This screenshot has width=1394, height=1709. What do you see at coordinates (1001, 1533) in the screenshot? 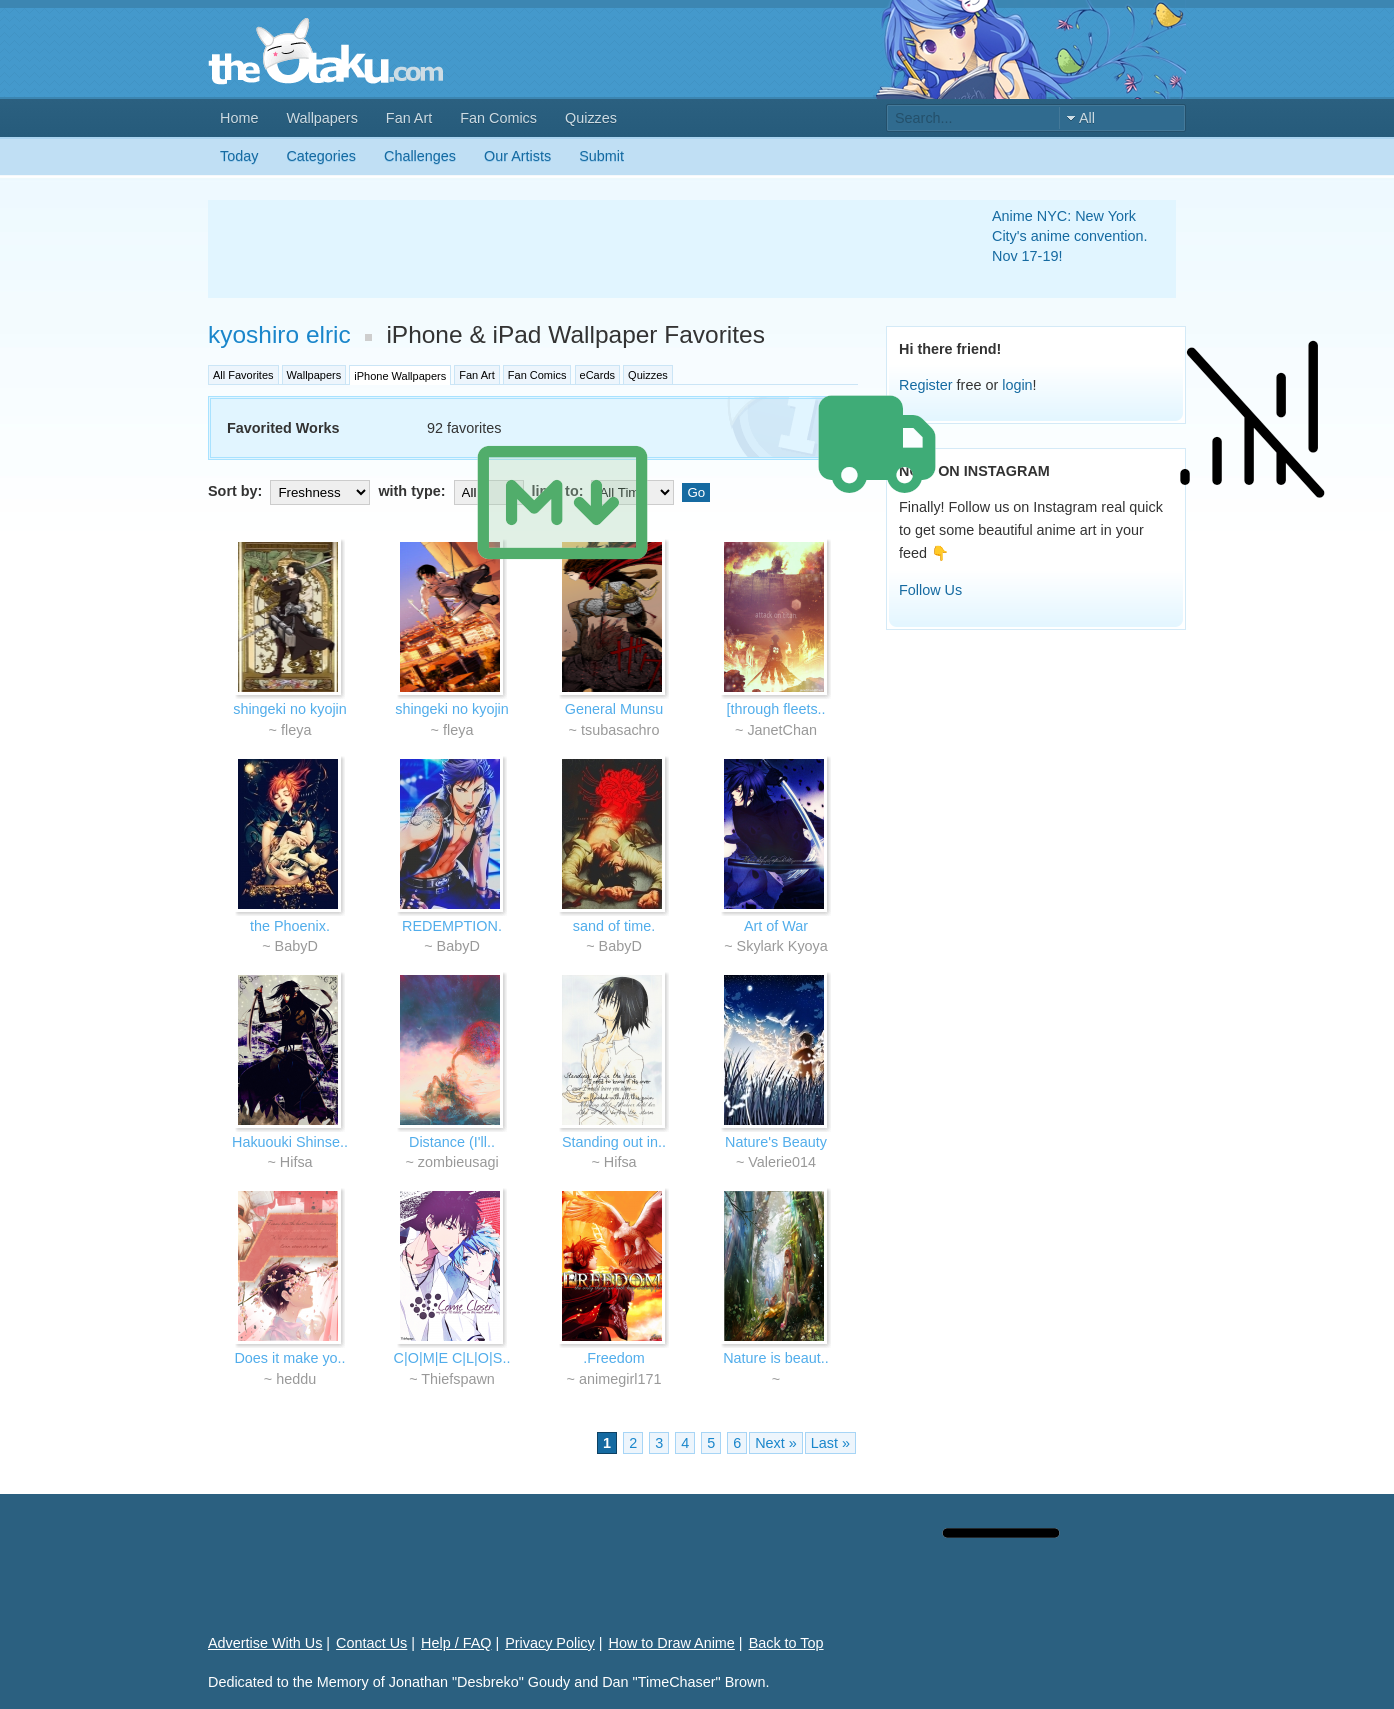
I see `decrease quantity or value` at bounding box center [1001, 1533].